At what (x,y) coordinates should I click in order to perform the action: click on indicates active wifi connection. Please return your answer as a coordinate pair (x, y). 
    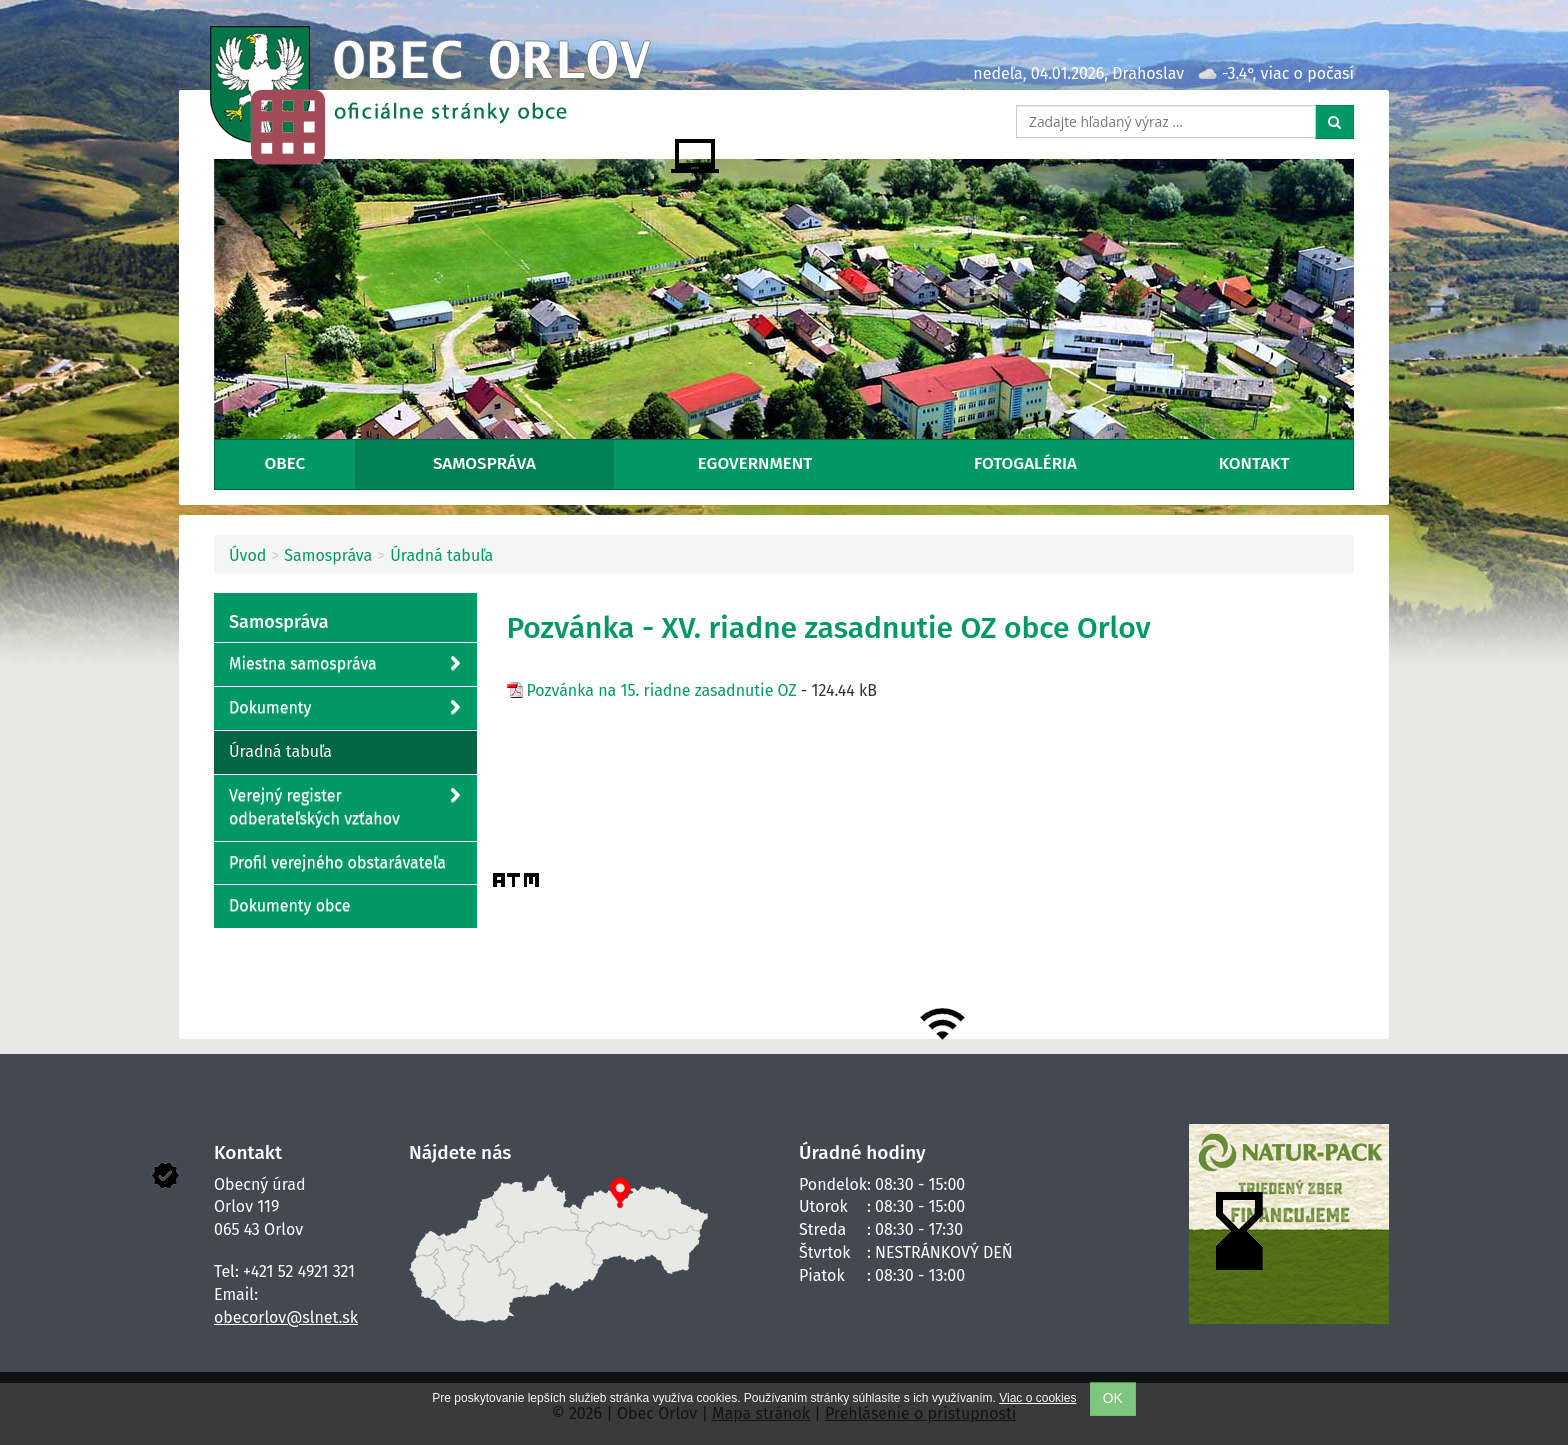
    Looking at the image, I should click on (942, 1023).